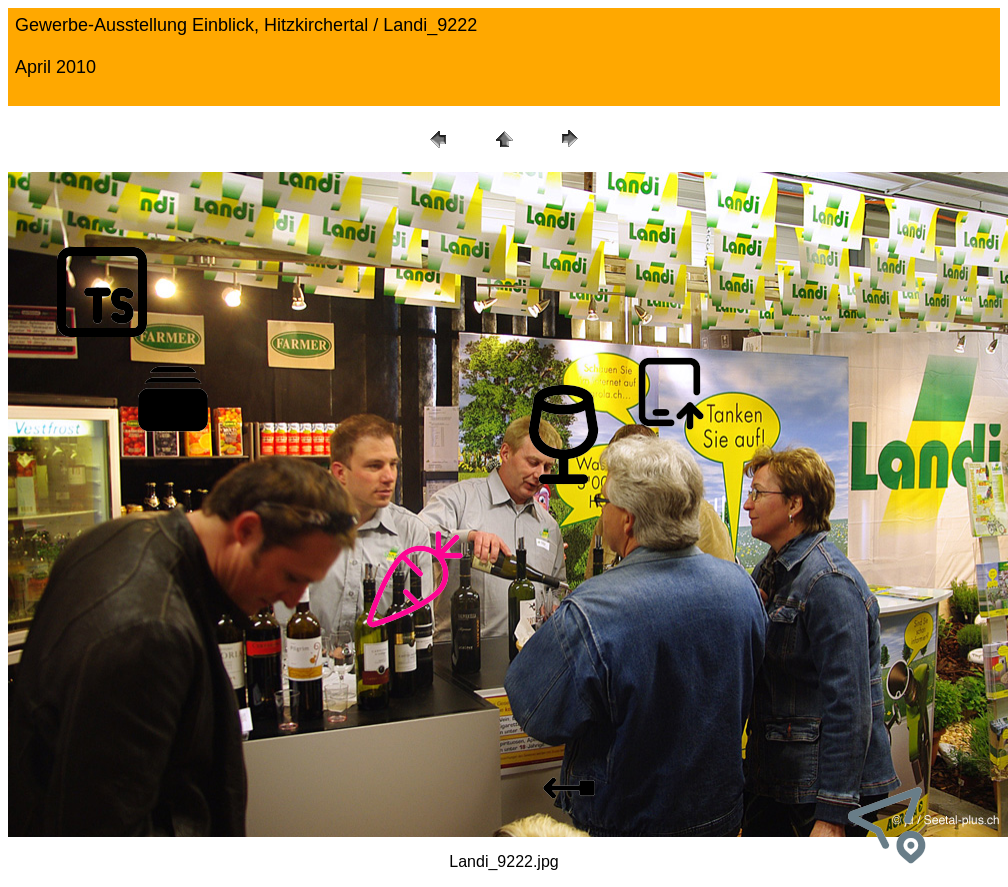  I want to click on go back to previous screen, so click(569, 788).